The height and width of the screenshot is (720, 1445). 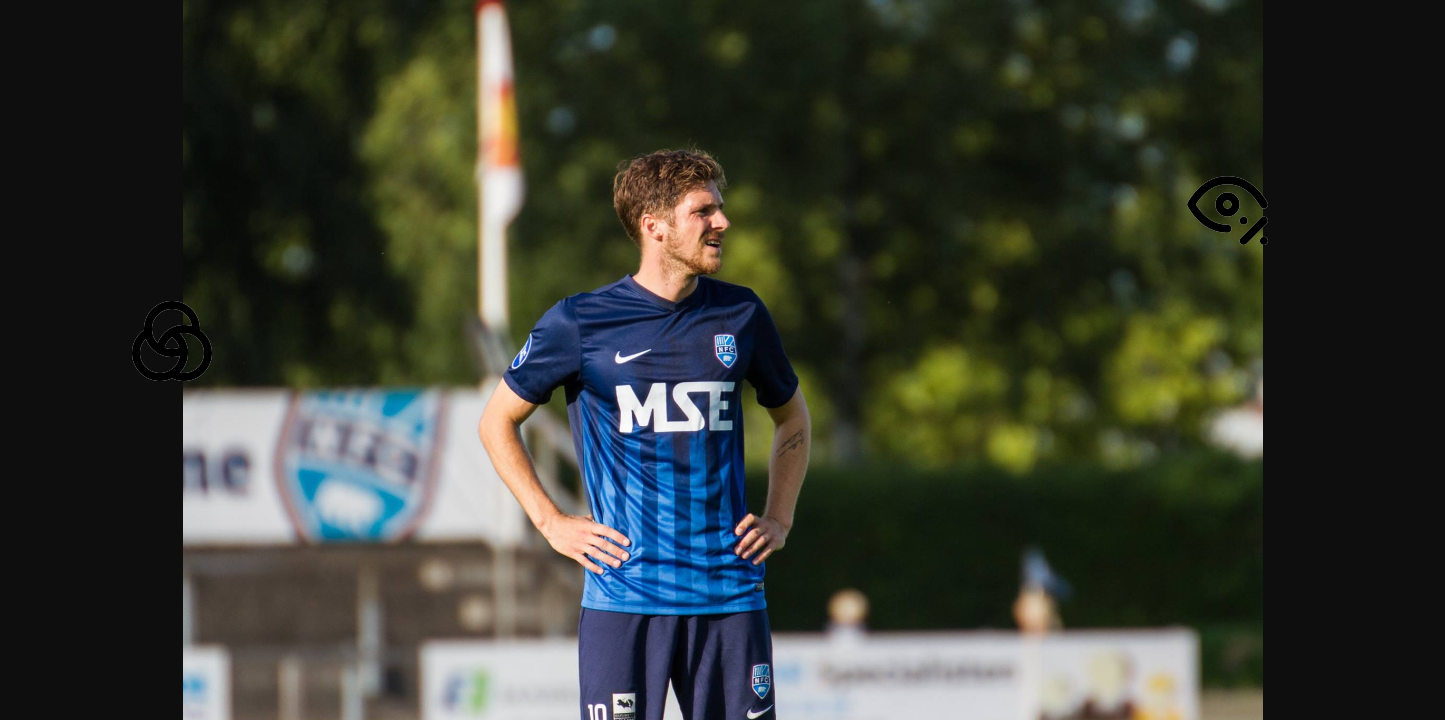 I want to click on access your spaces or workspaces, so click(x=172, y=341).